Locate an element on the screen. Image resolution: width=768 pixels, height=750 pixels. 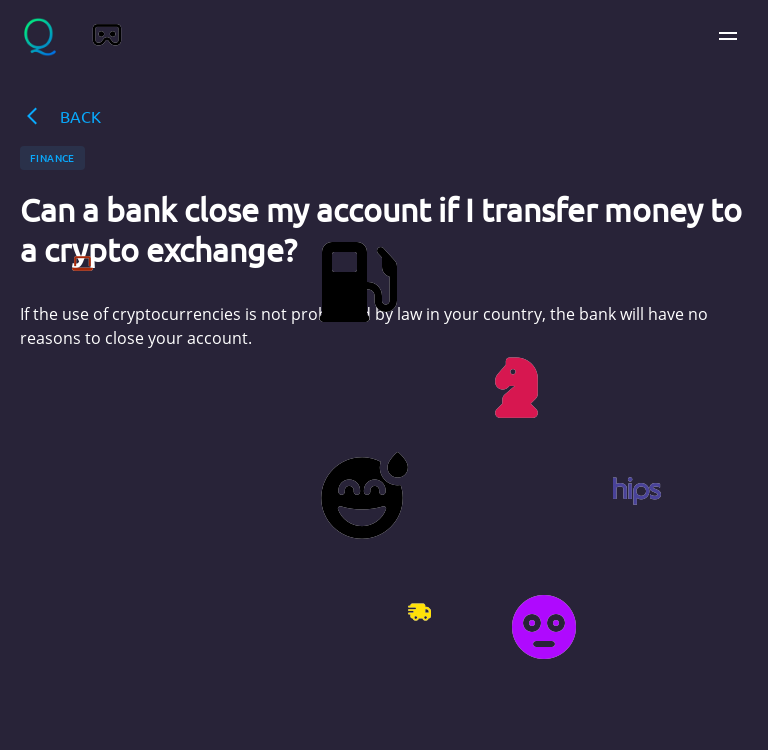
react with nervous or awkward laughter is located at coordinates (362, 498).